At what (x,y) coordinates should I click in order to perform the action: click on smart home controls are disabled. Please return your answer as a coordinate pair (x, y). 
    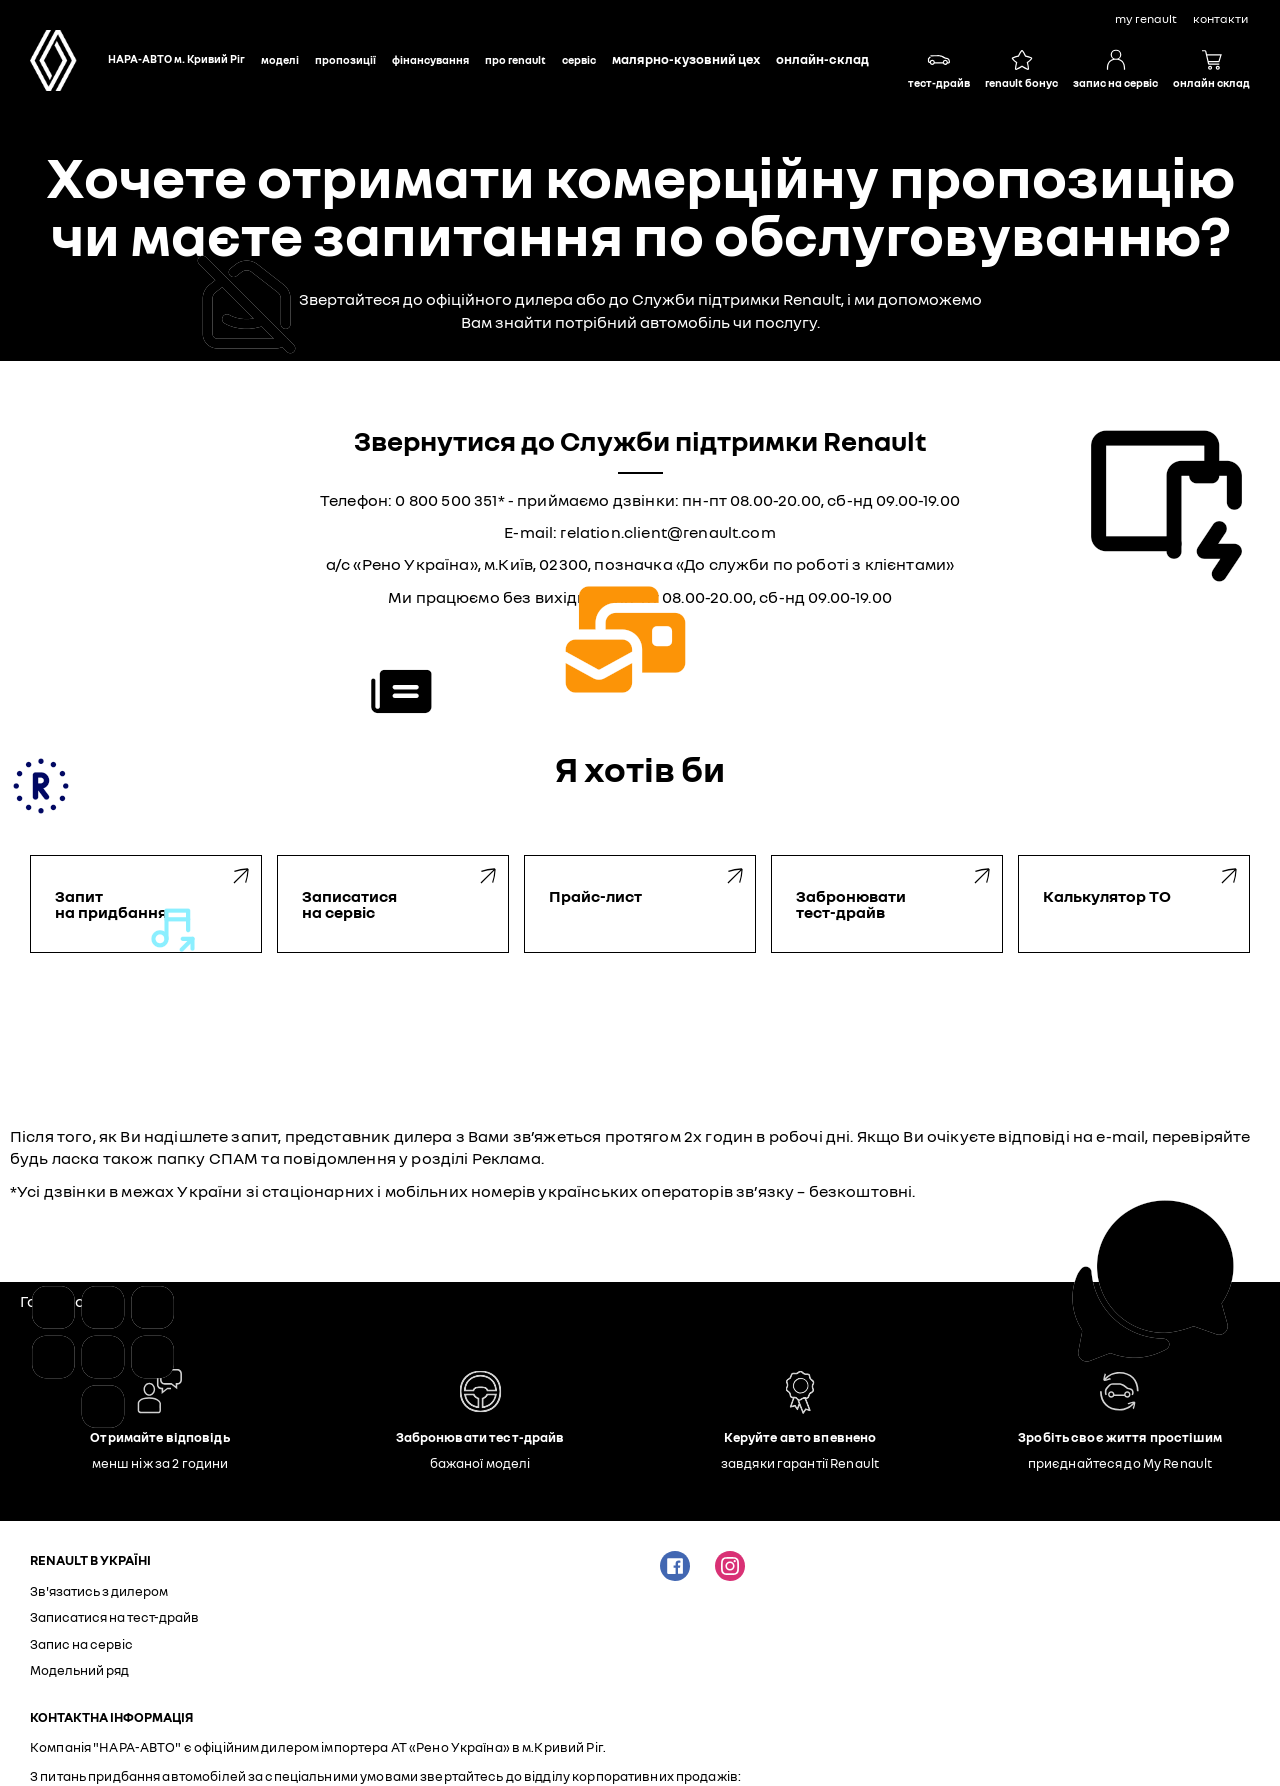
    Looking at the image, I should click on (246, 304).